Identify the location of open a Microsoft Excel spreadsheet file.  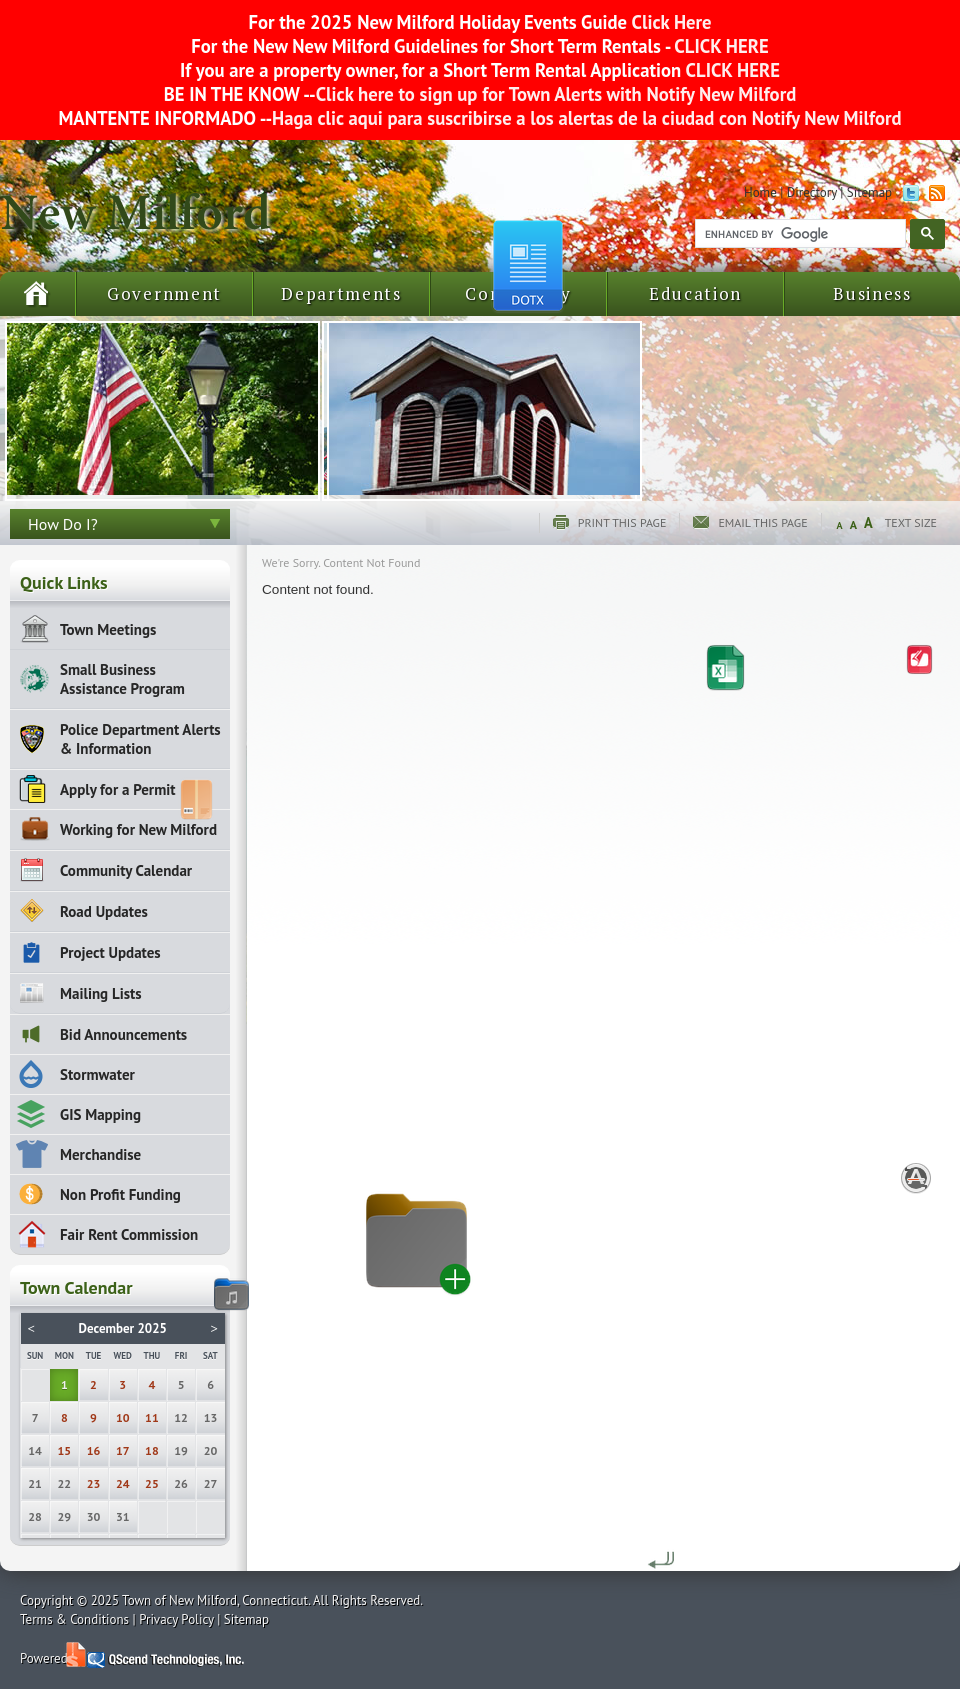
(725, 667).